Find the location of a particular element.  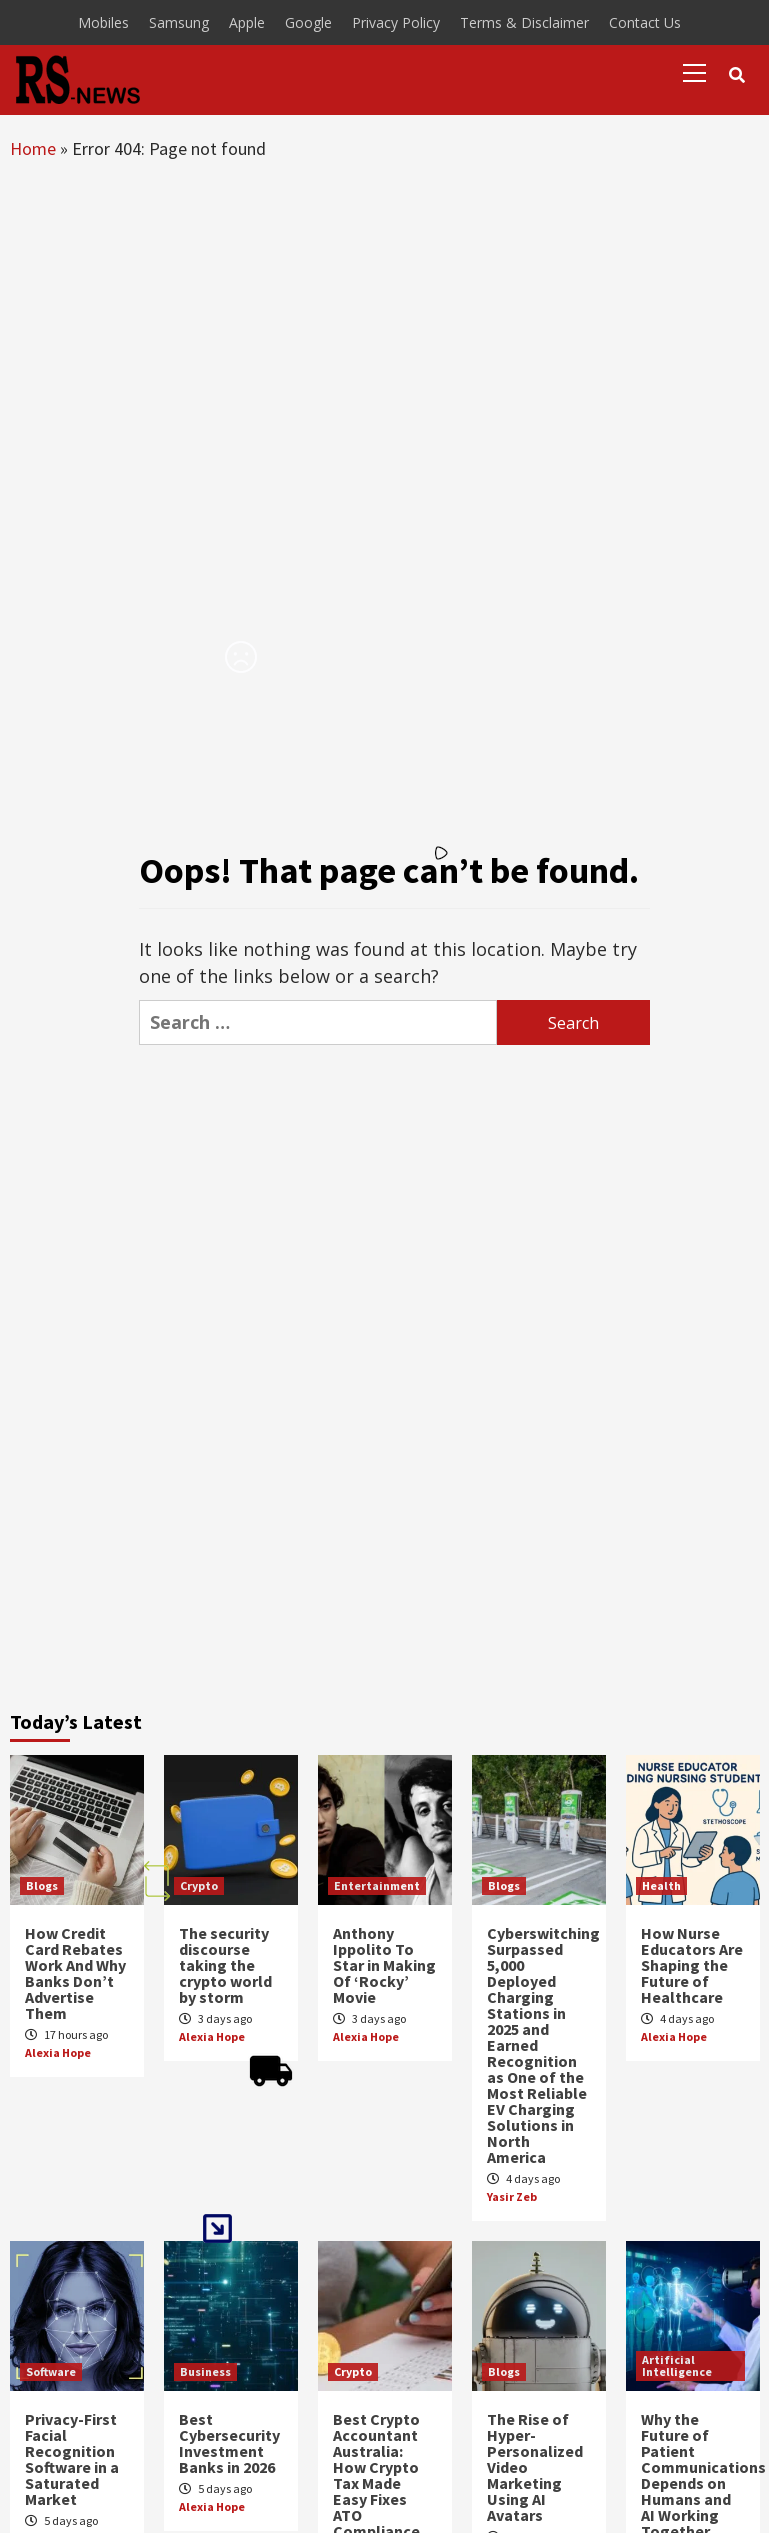

indicate negative feedback or dissatisfaction is located at coordinates (241, 657).